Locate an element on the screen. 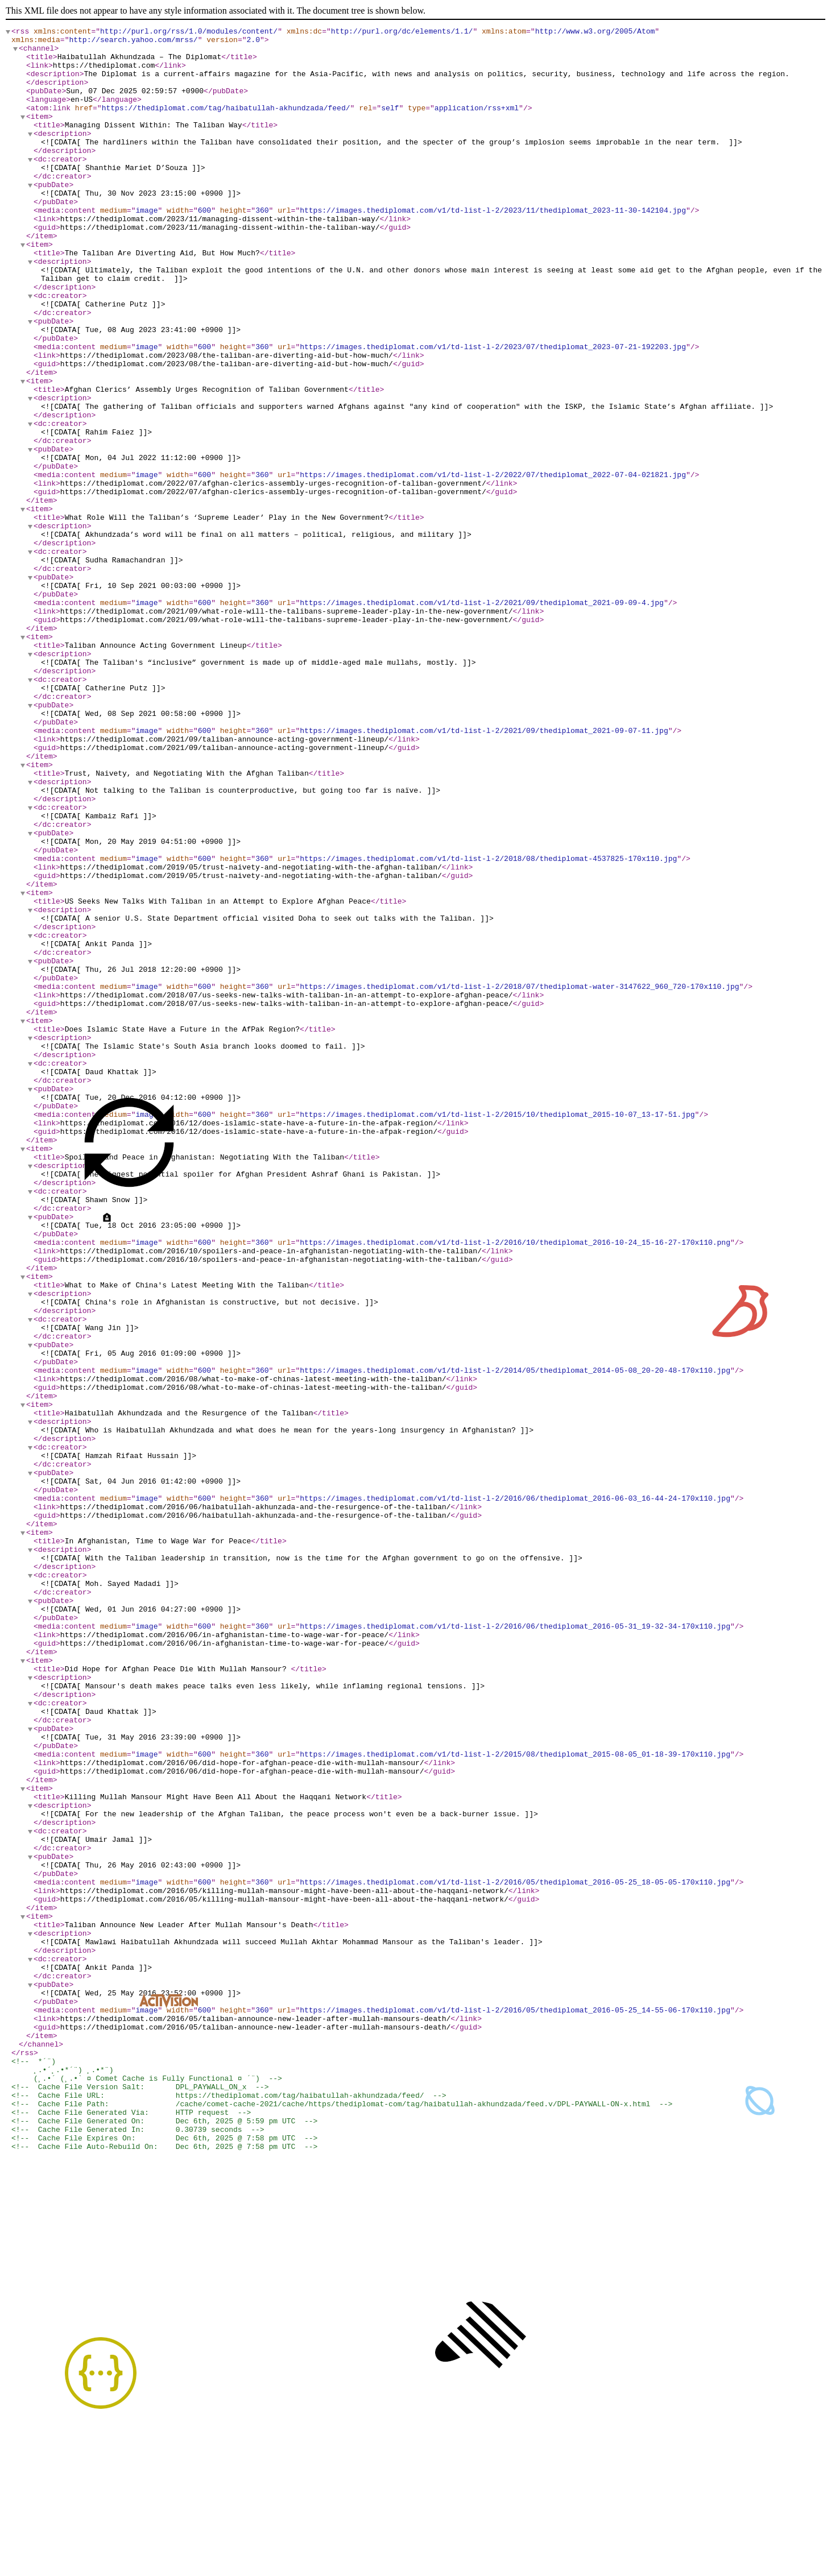 This screenshot has width=831, height=2576. view product pricing or deals is located at coordinates (107, 1217).